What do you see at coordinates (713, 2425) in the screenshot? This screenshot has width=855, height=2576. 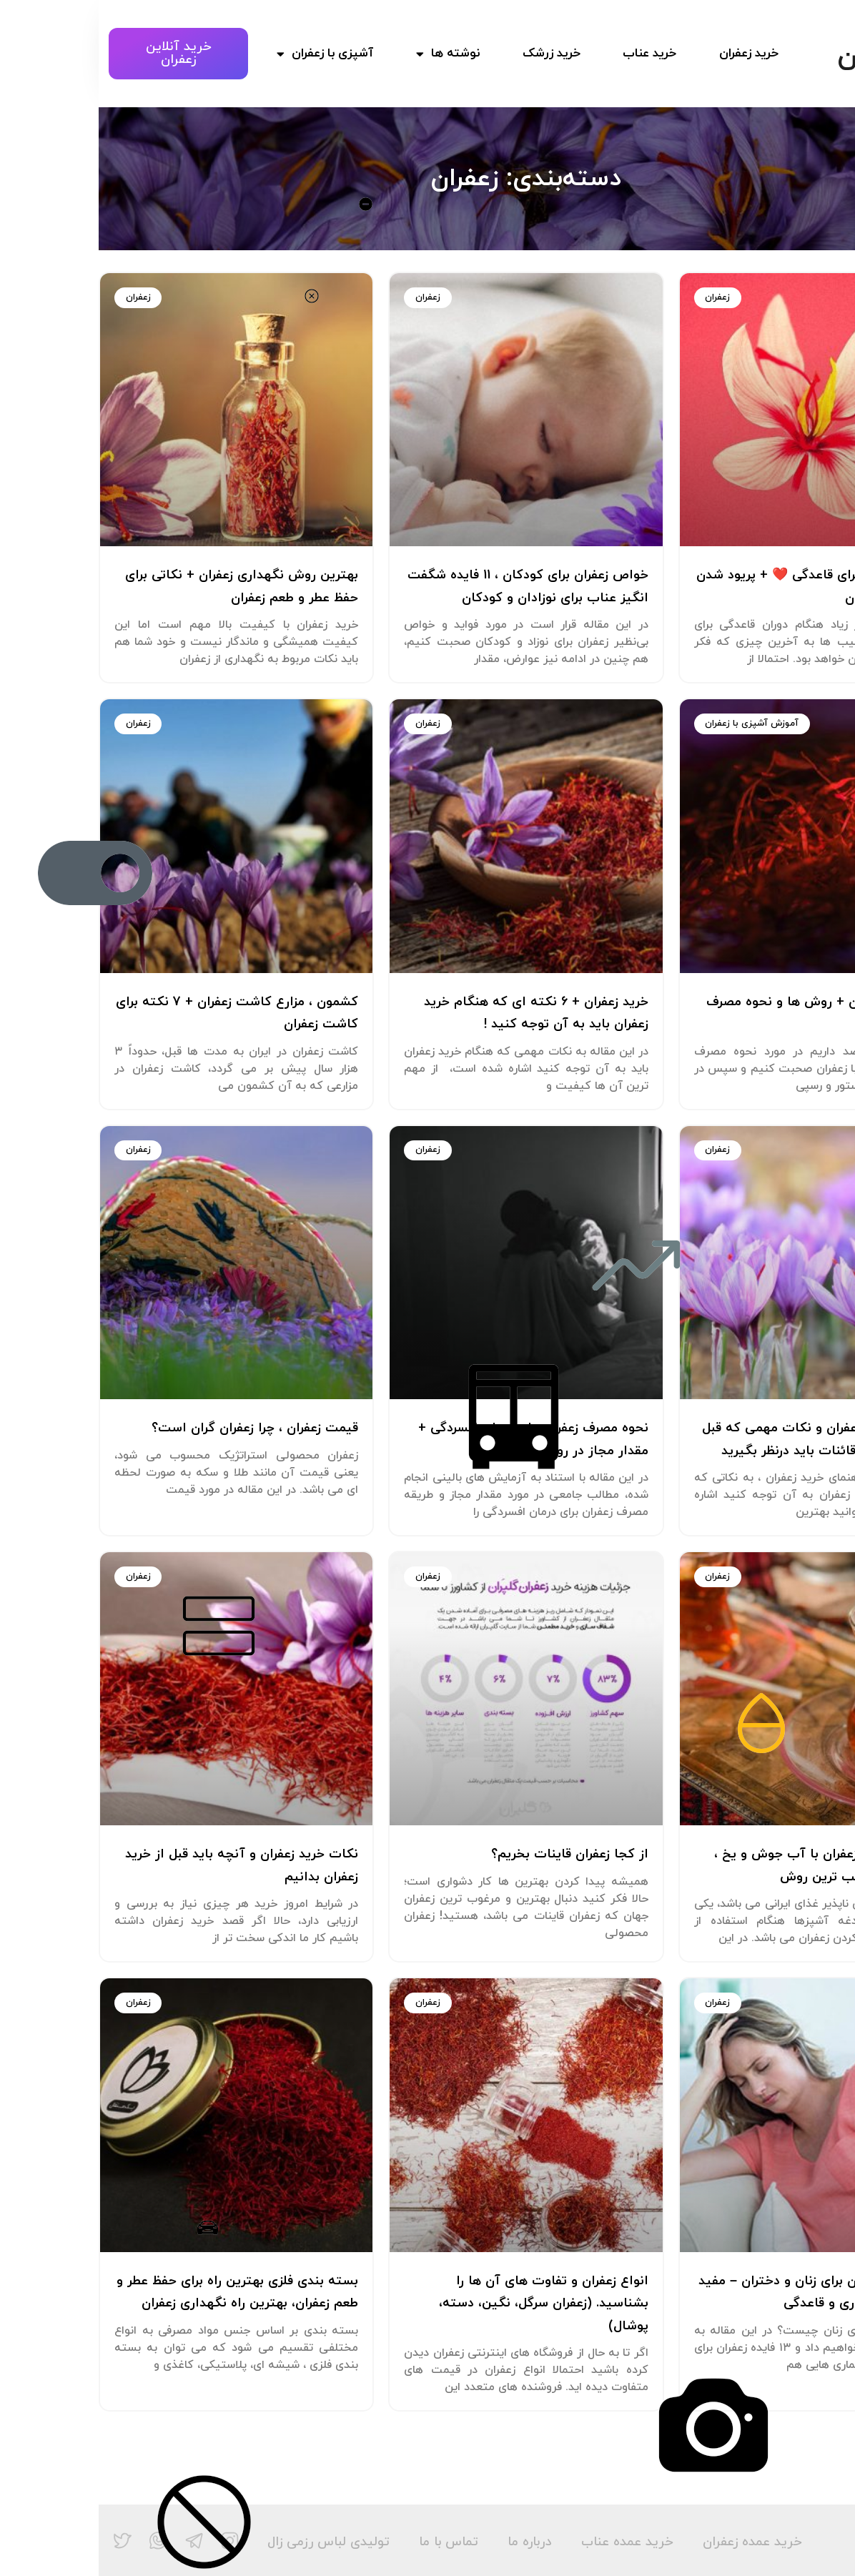 I see `take a photo` at bounding box center [713, 2425].